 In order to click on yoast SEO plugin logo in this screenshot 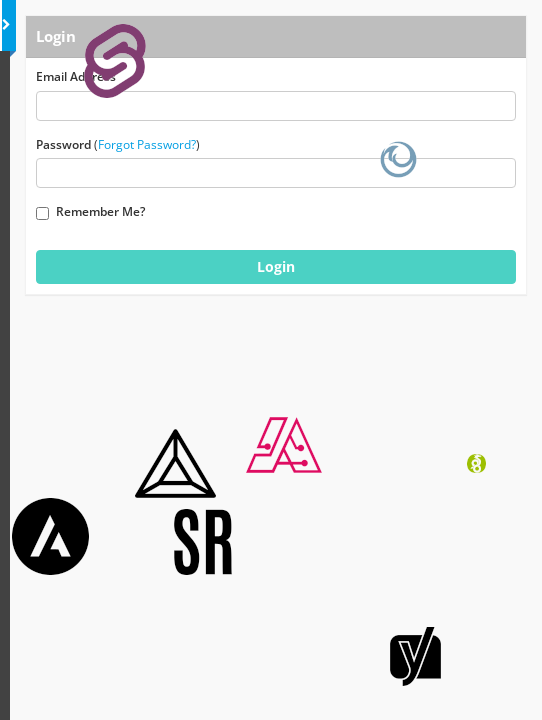, I will do `click(415, 656)`.